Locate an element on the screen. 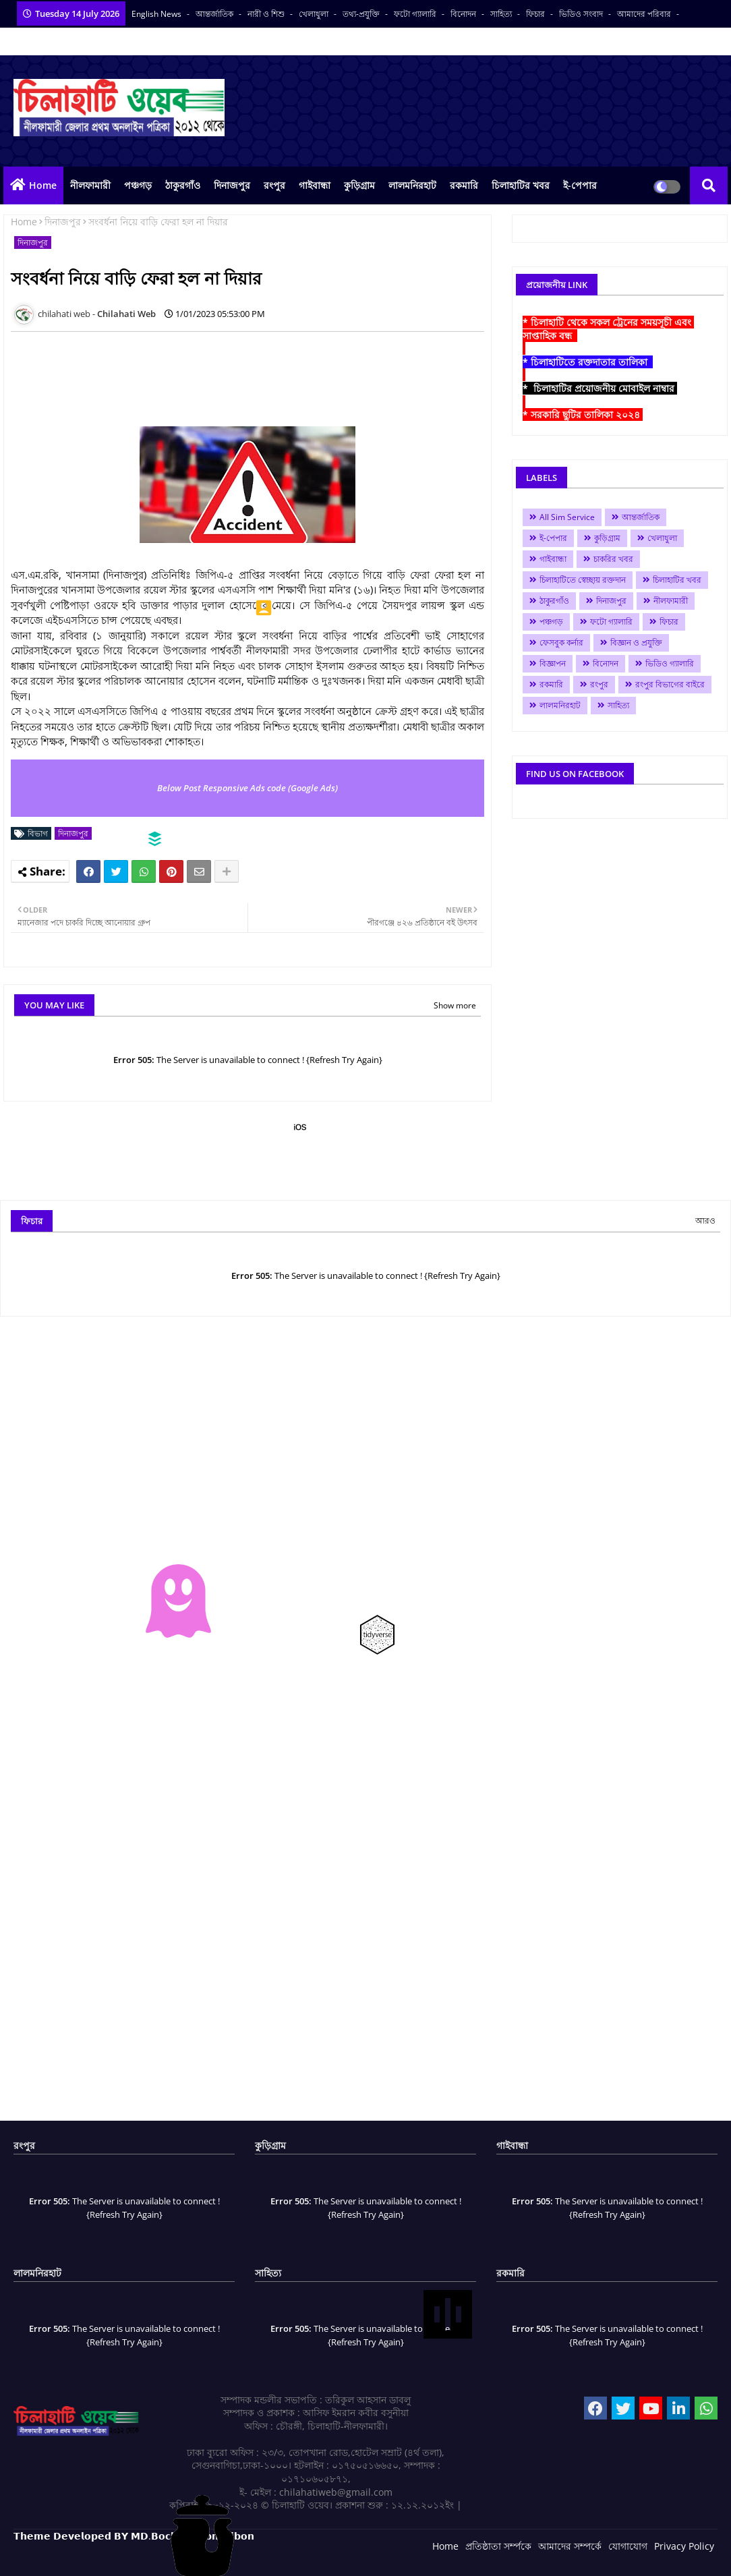 This screenshot has width=731, height=2576. activate voice recognition or speech input is located at coordinates (448, 2314).